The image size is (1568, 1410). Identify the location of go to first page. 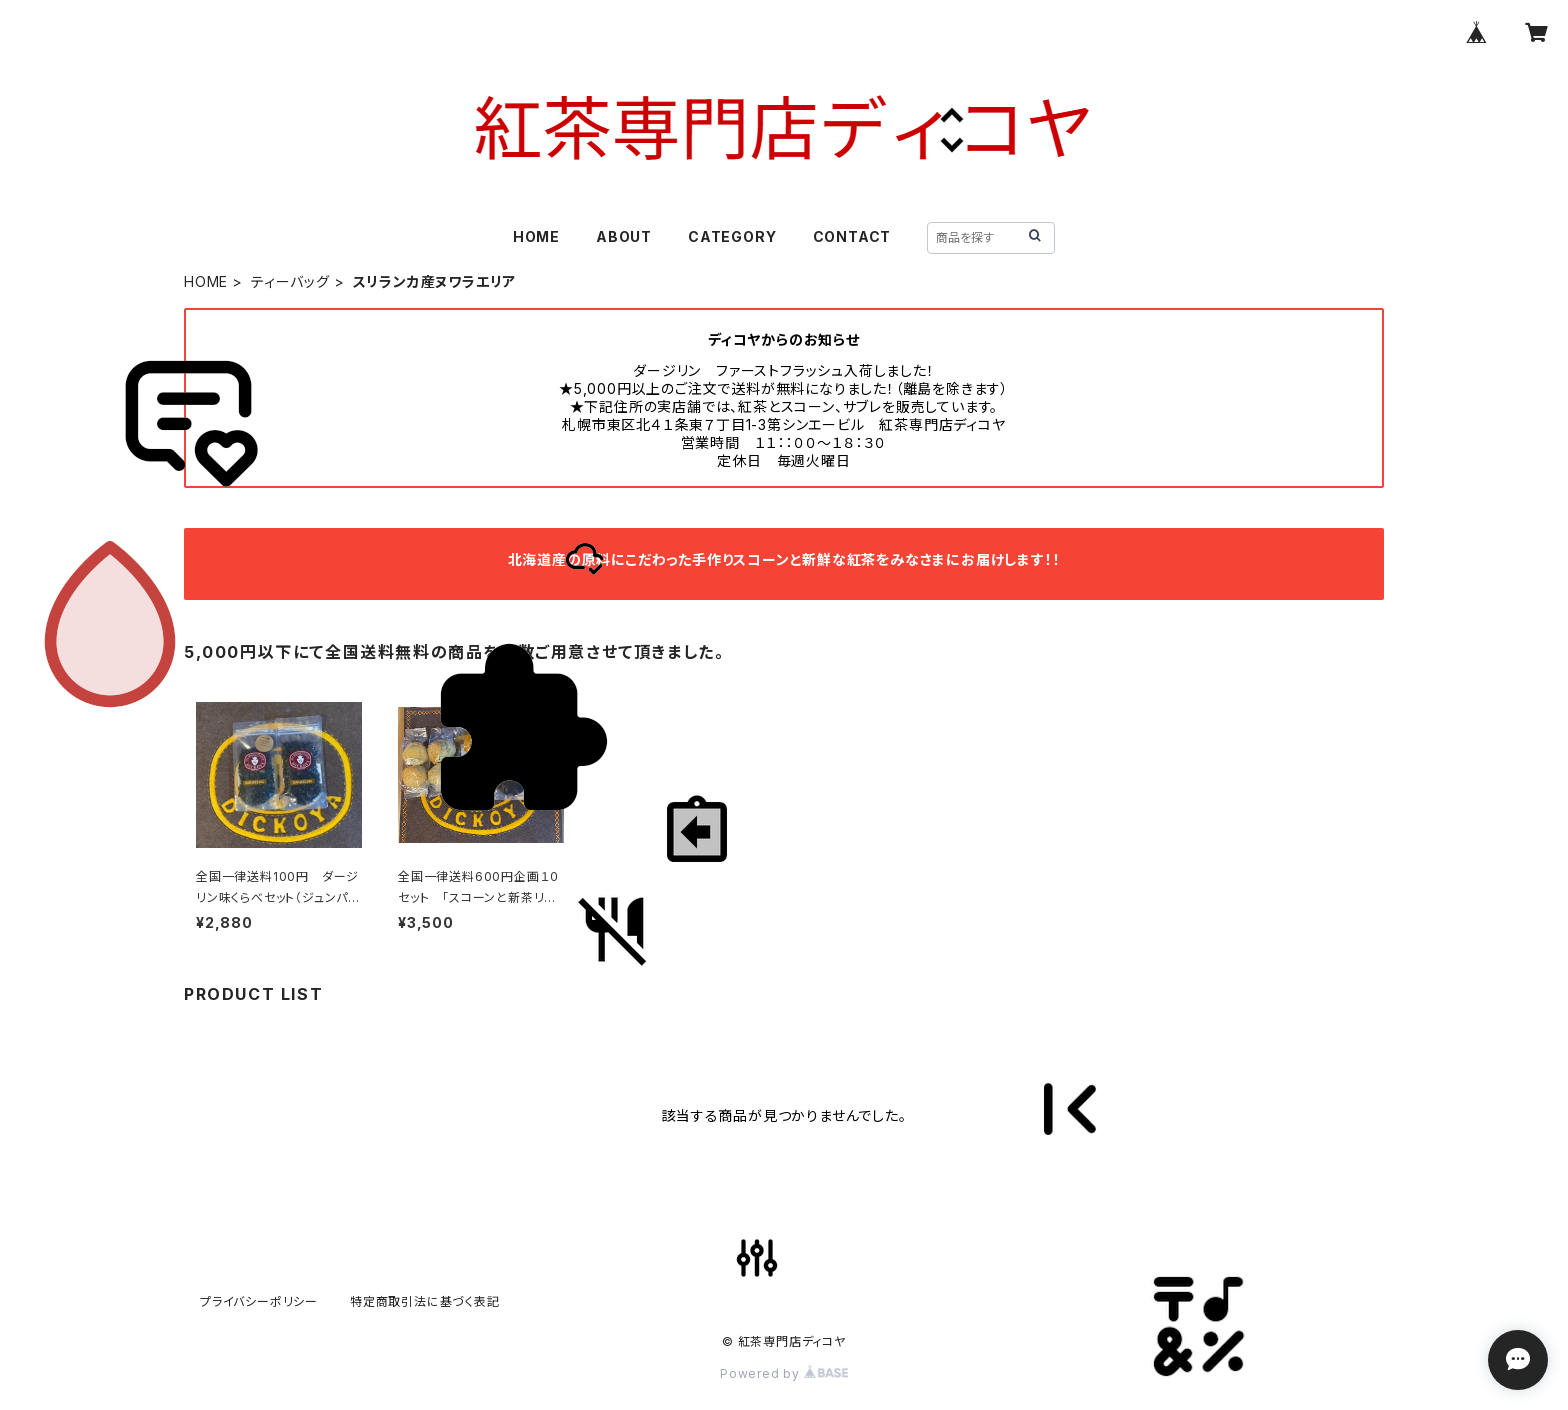
(1070, 1109).